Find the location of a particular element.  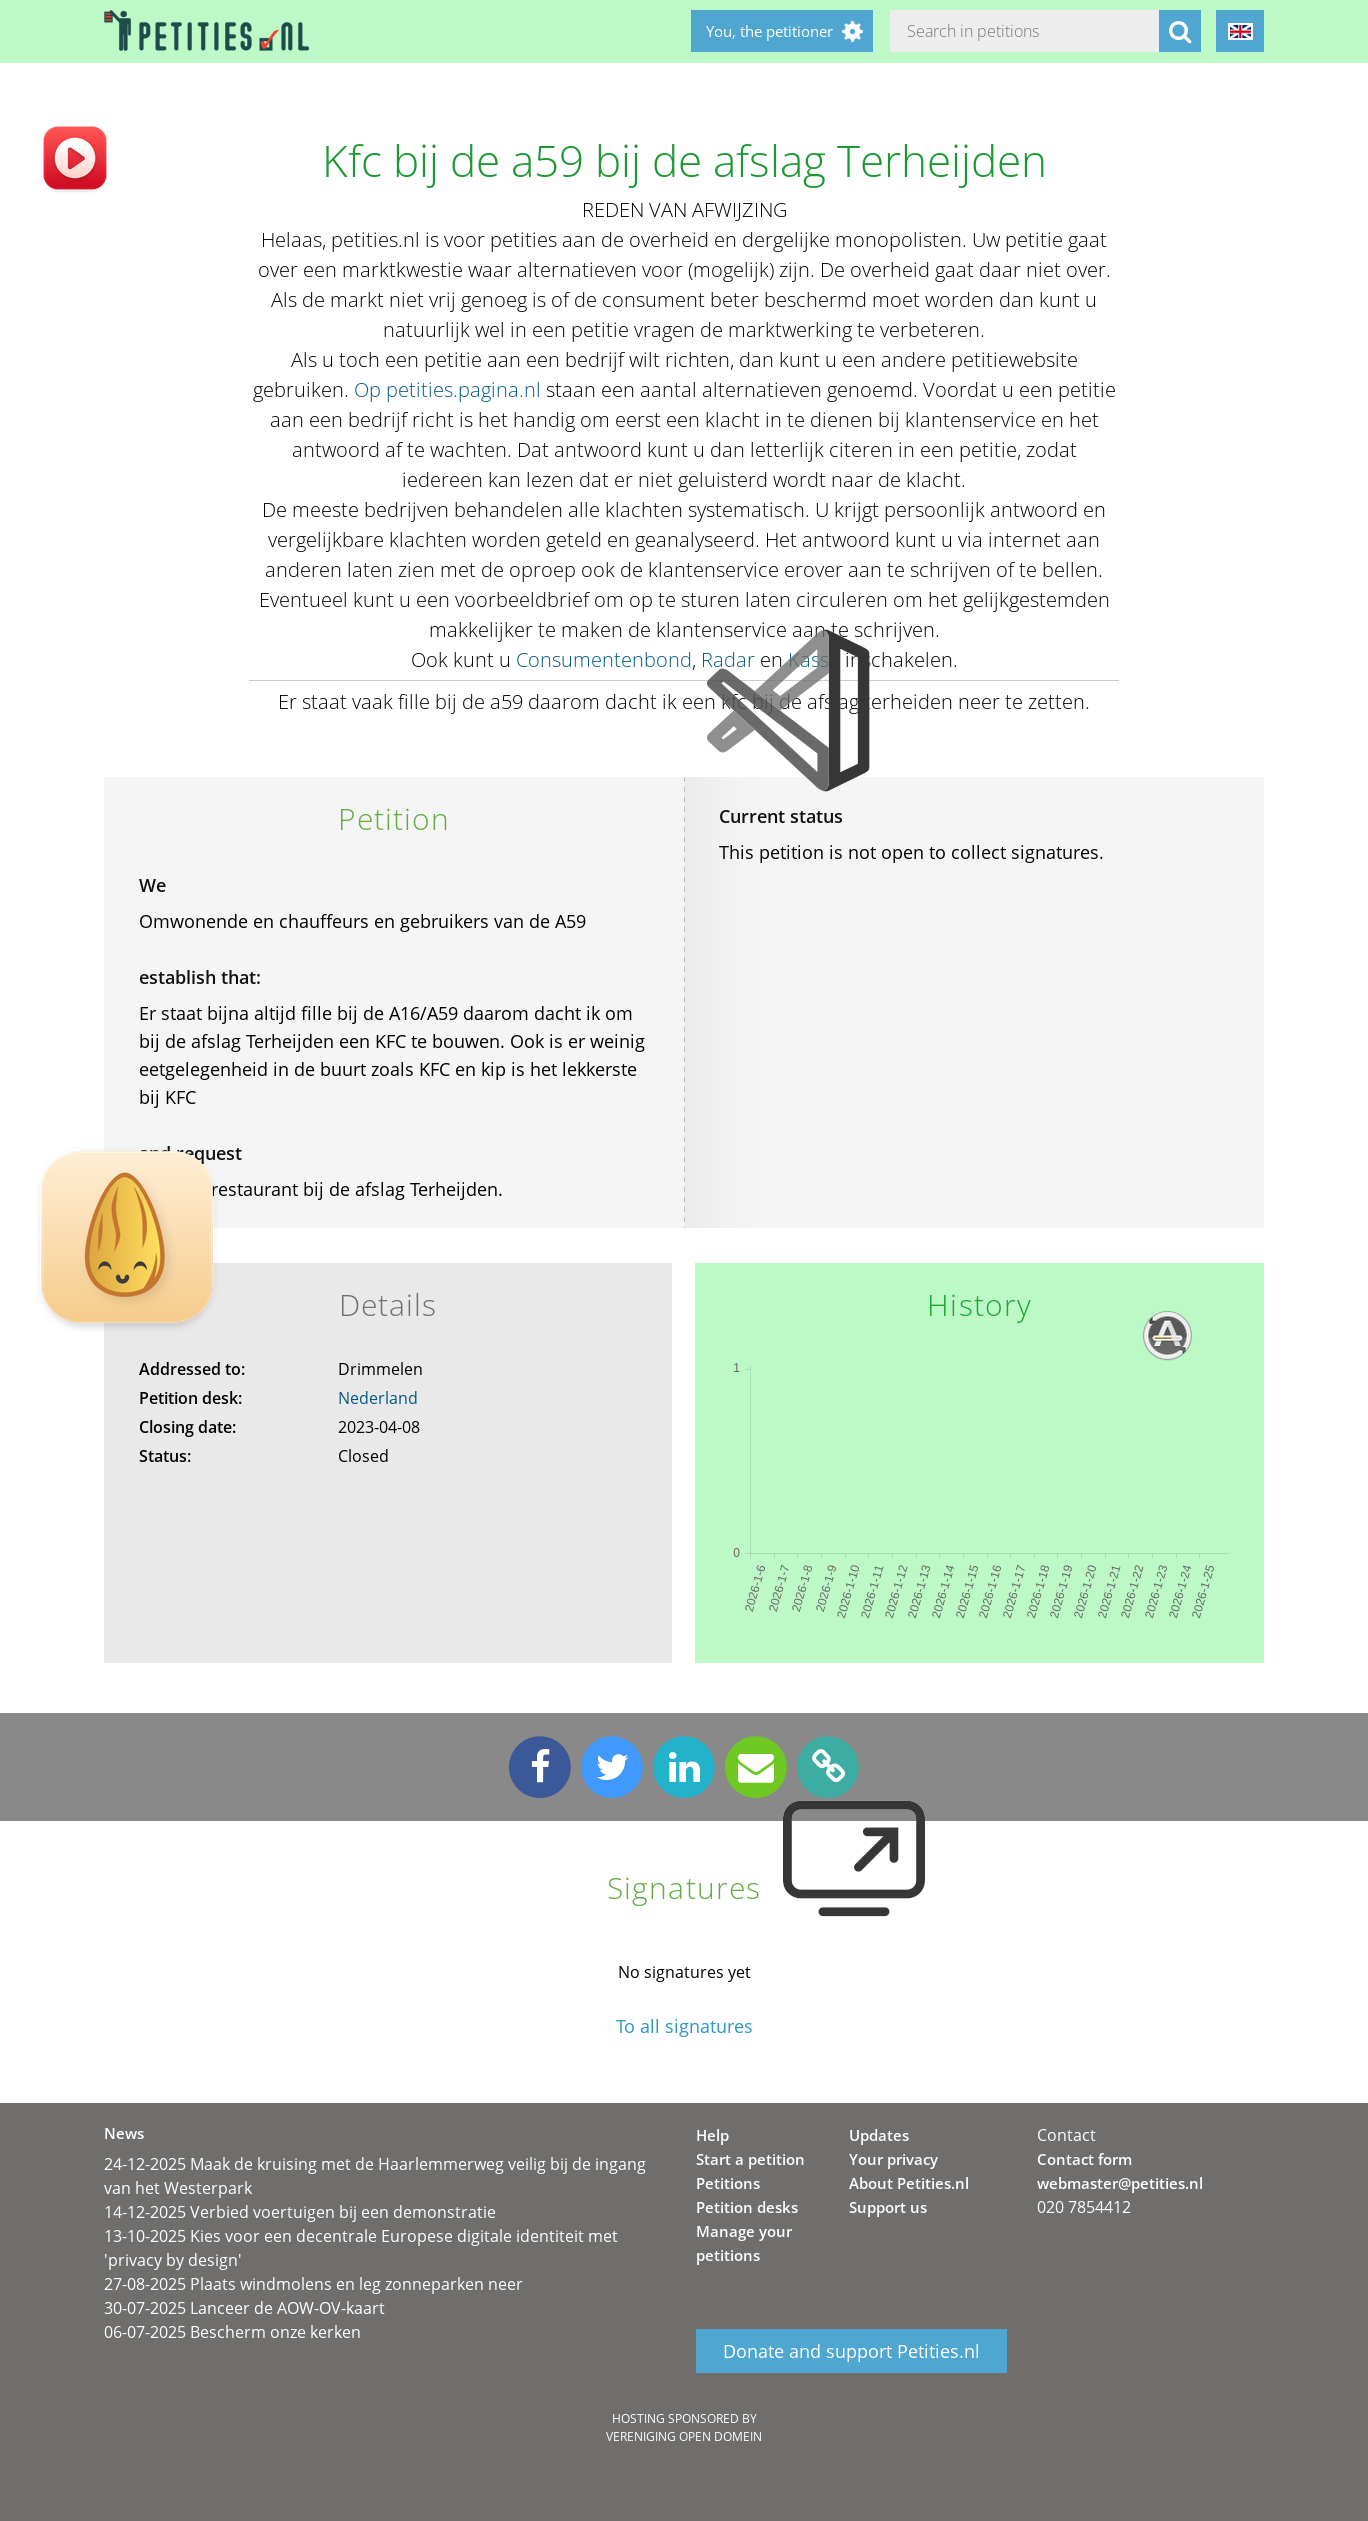

open visual studio code is located at coordinates (788, 710).